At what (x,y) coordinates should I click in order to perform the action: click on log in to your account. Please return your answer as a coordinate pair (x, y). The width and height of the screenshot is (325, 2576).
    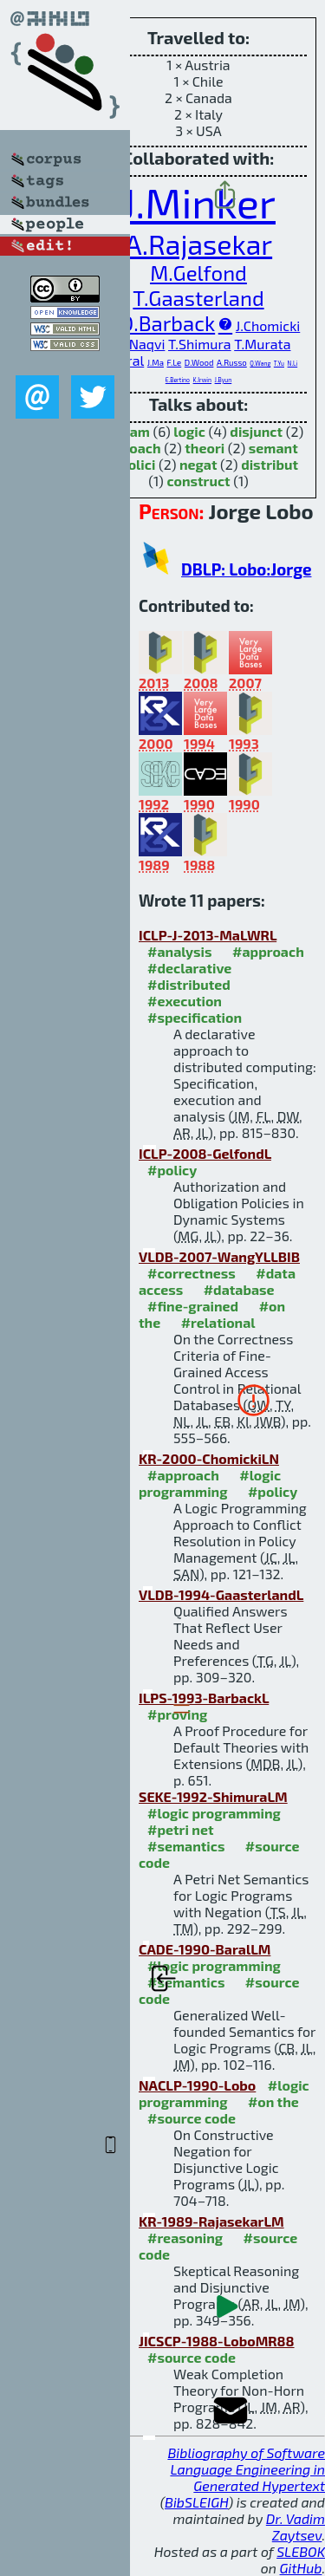
    Looking at the image, I should click on (161, 1978).